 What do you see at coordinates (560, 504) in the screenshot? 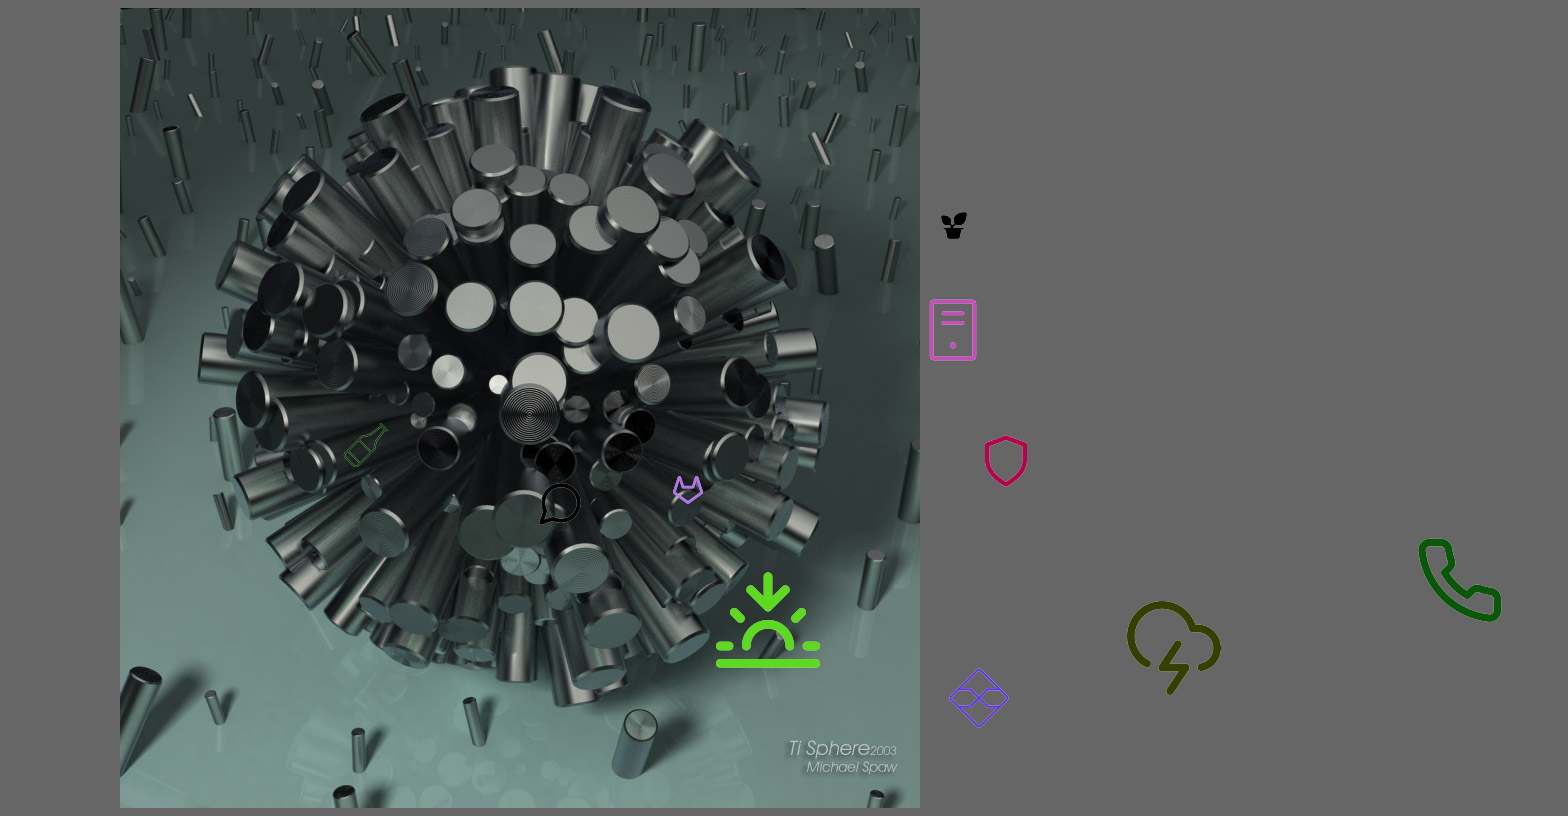
I see `open messaging or chat` at bounding box center [560, 504].